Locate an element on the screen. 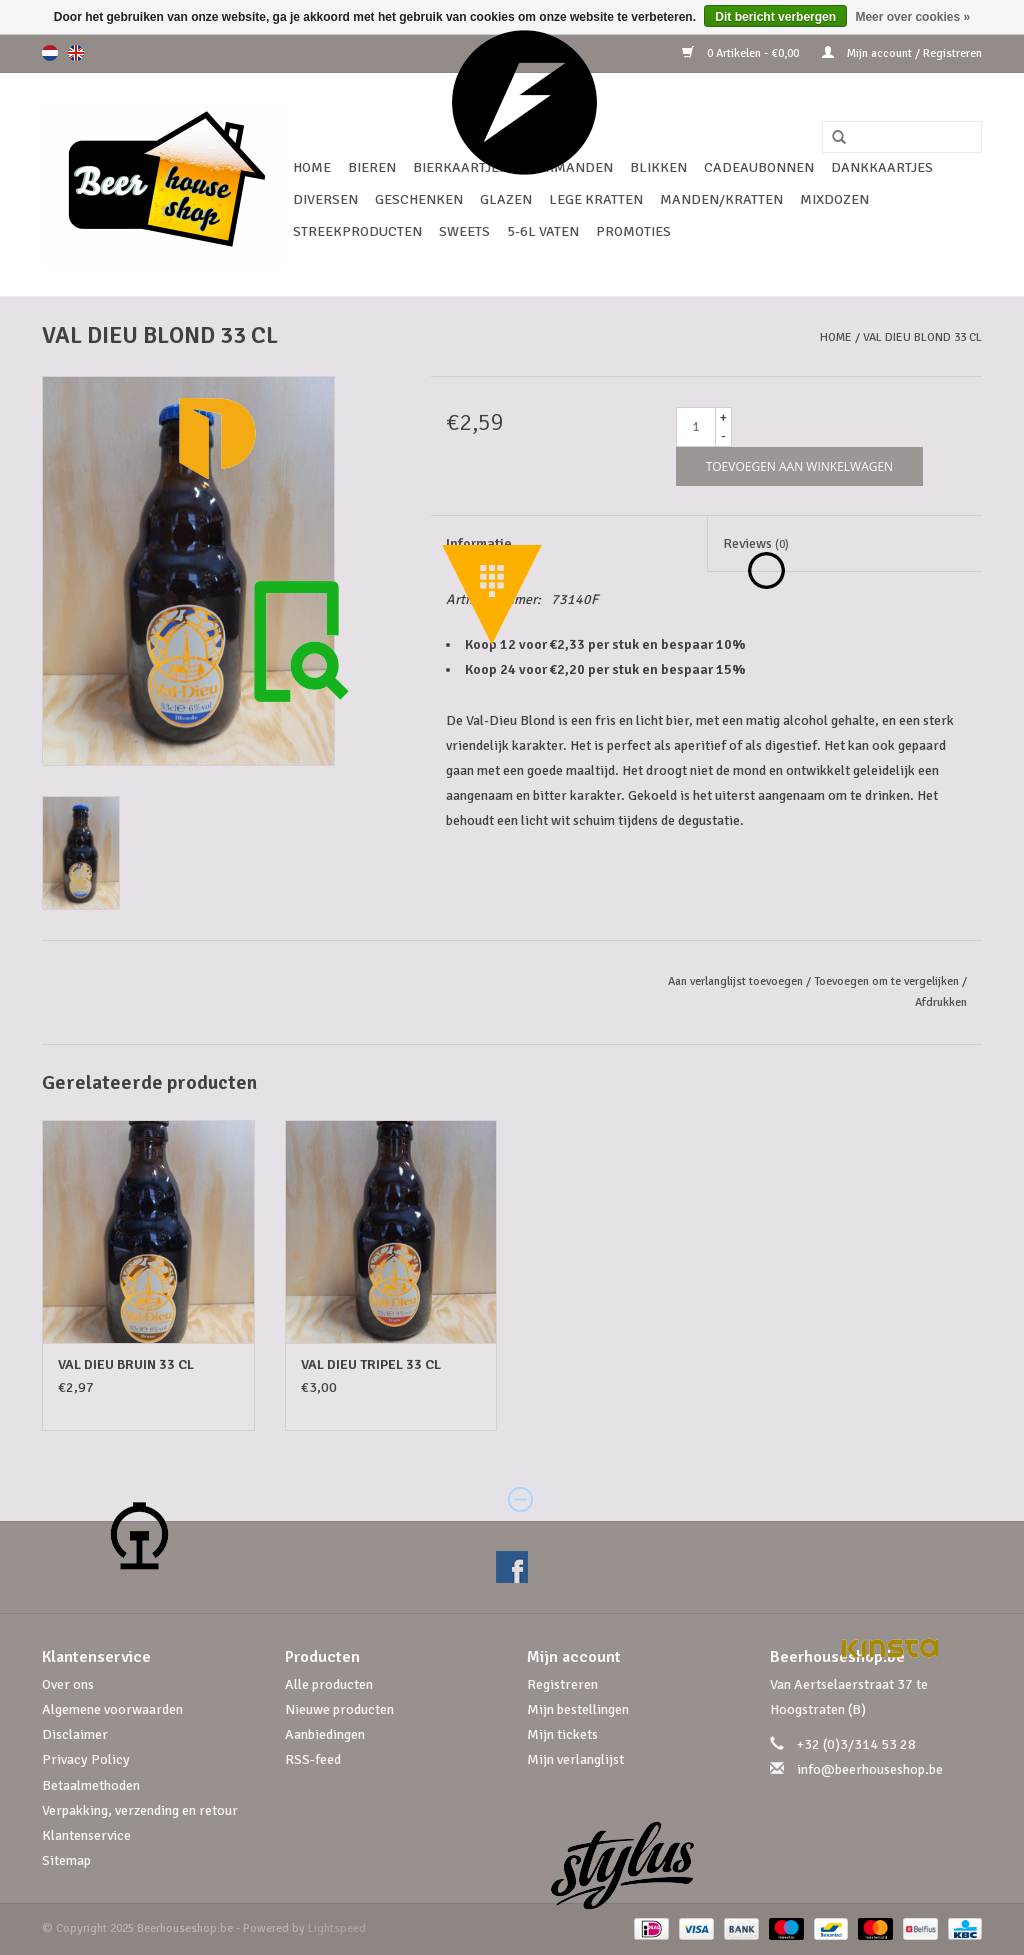 The height and width of the screenshot is (1955, 1024). HashiCorp Vault application logo is located at coordinates (492, 595).